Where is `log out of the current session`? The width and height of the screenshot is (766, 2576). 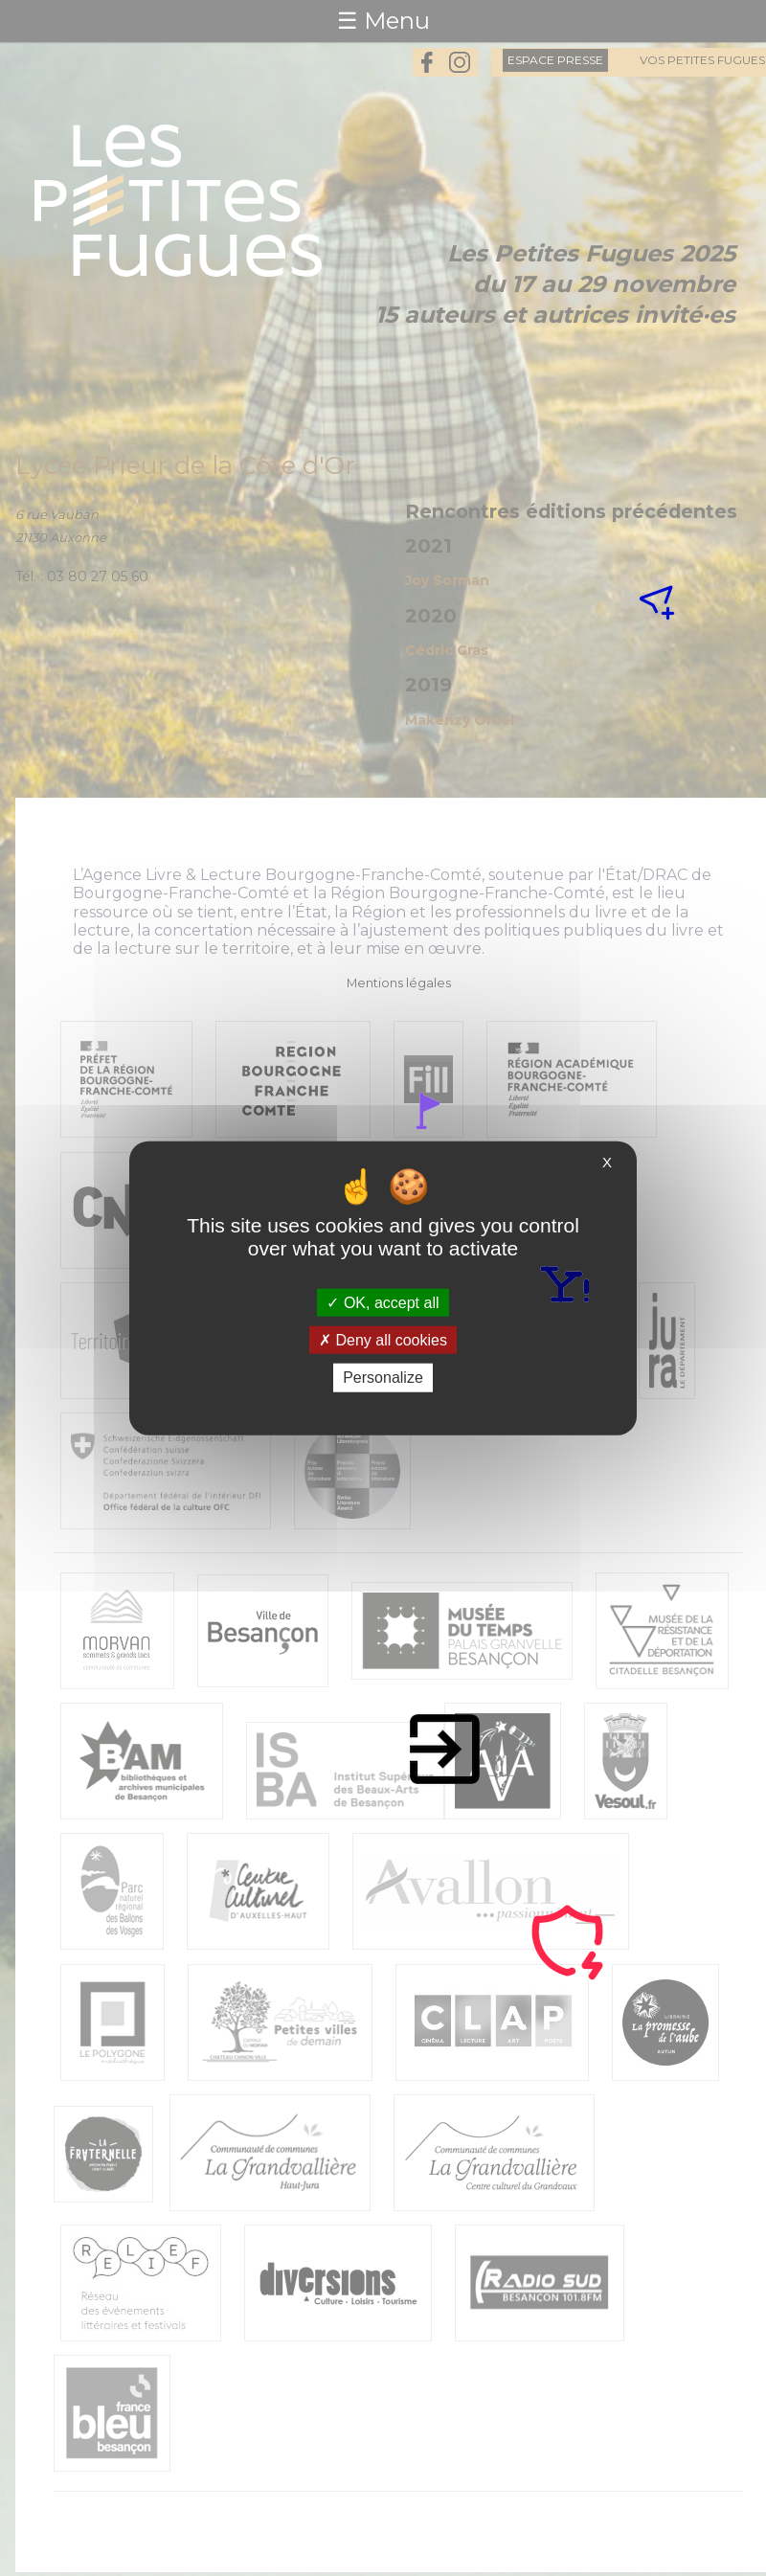 log out of the current session is located at coordinates (444, 1749).